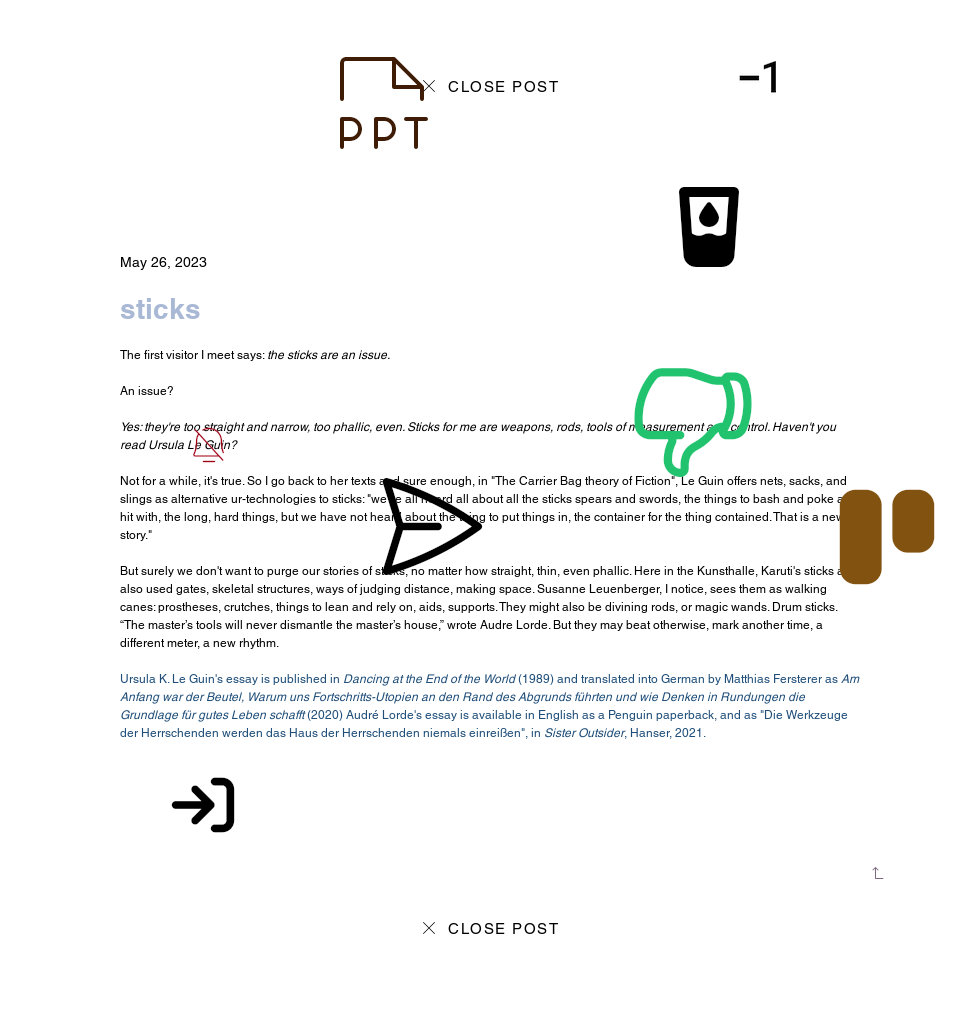 The height and width of the screenshot is (1009, 980). Describe the element at coordinates (382, 107) in the screenshot. I see `open a PowerPoint presentation file` at that location.